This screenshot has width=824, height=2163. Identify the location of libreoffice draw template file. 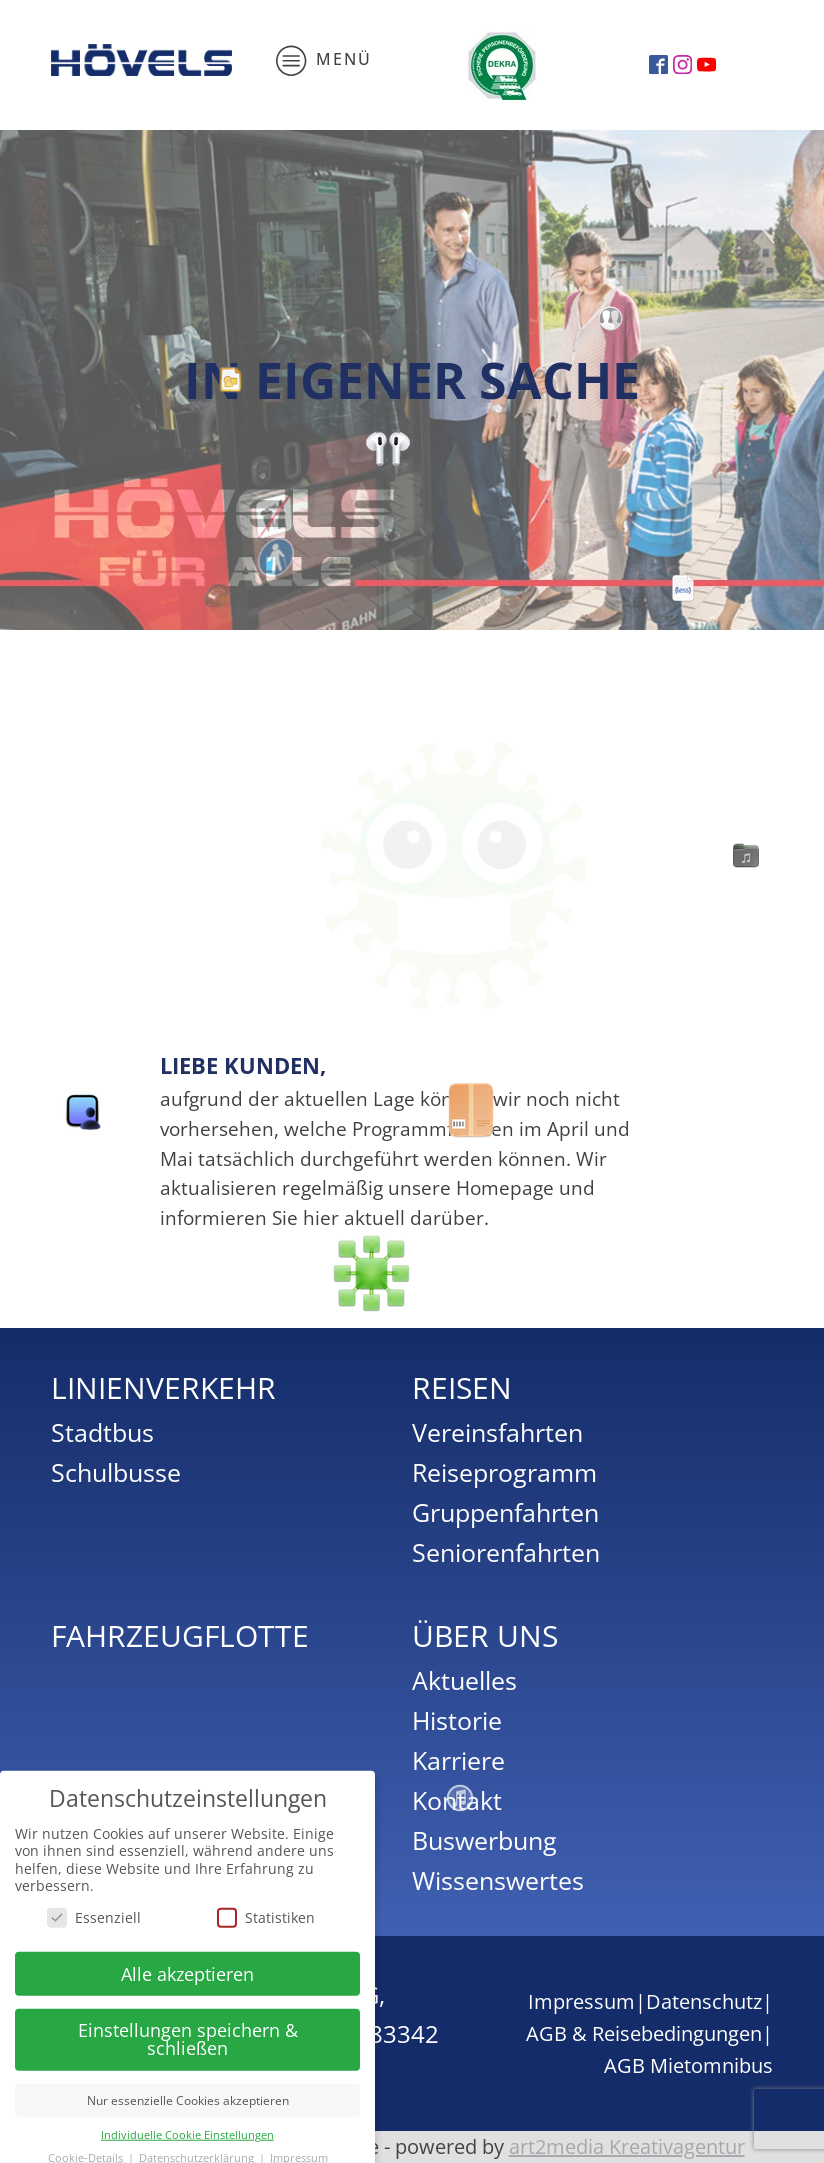
(230, 379).